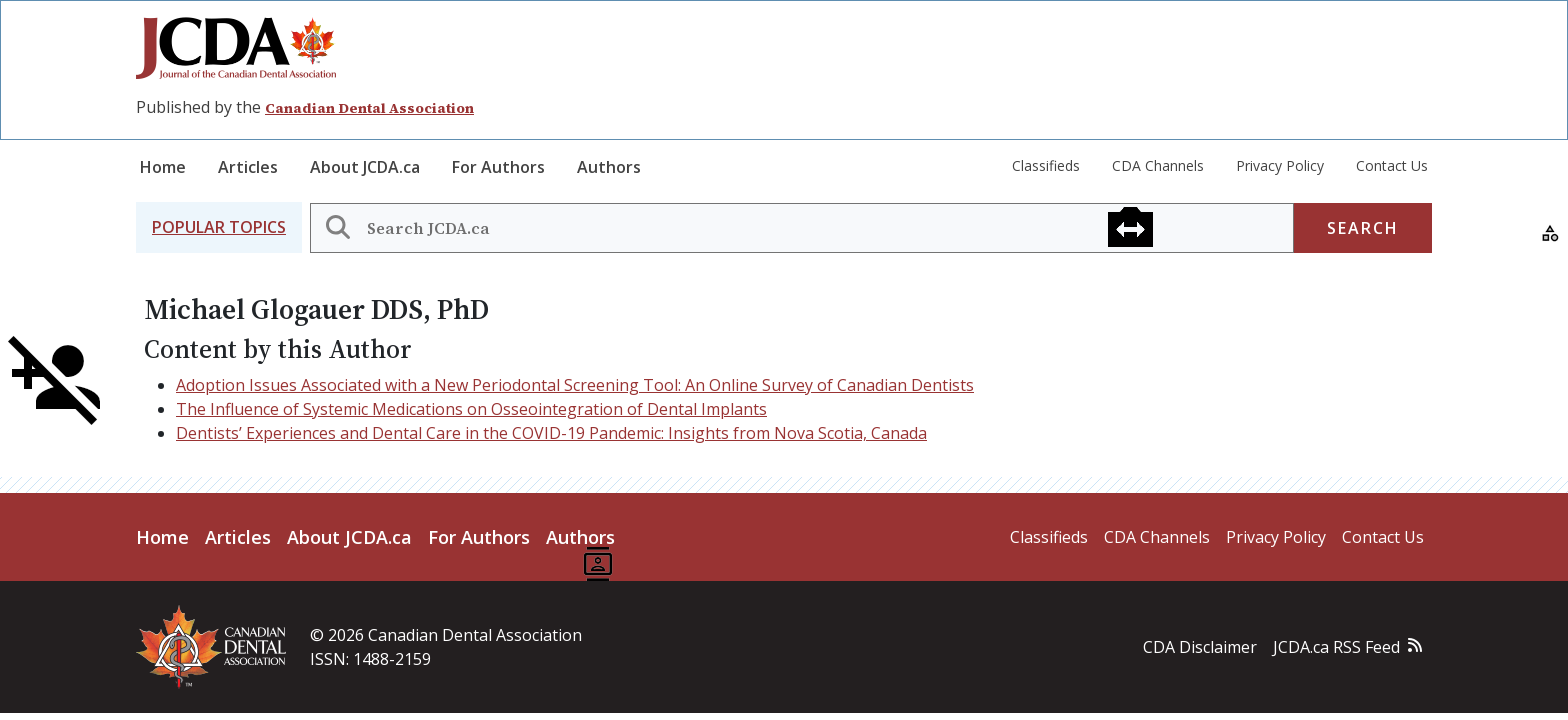  Describe the element at coordinates (598, 564) in the screenshot. I see `view your contacts list` at that location.